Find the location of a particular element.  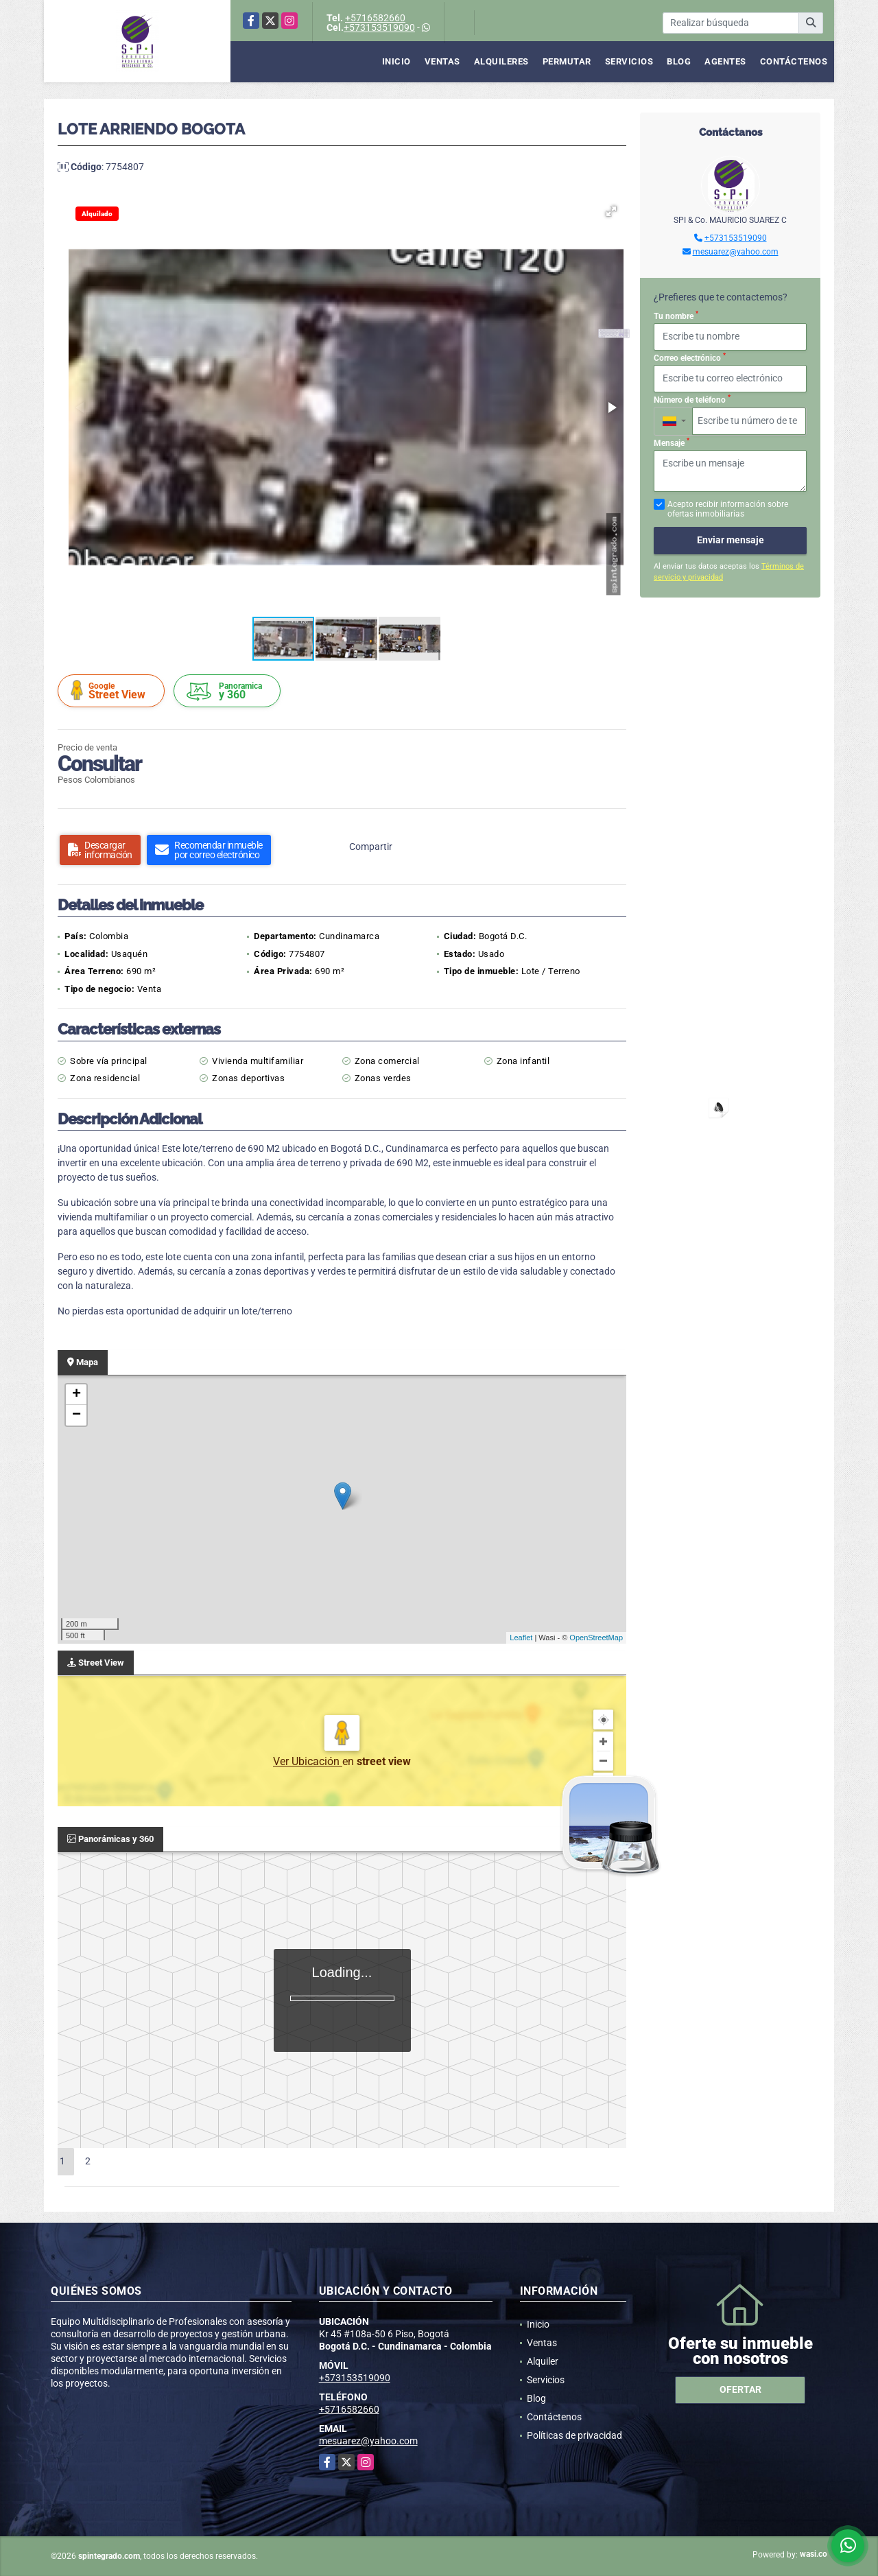

a sound clipping or audio snippet file is located at coordinates (719, 1109).